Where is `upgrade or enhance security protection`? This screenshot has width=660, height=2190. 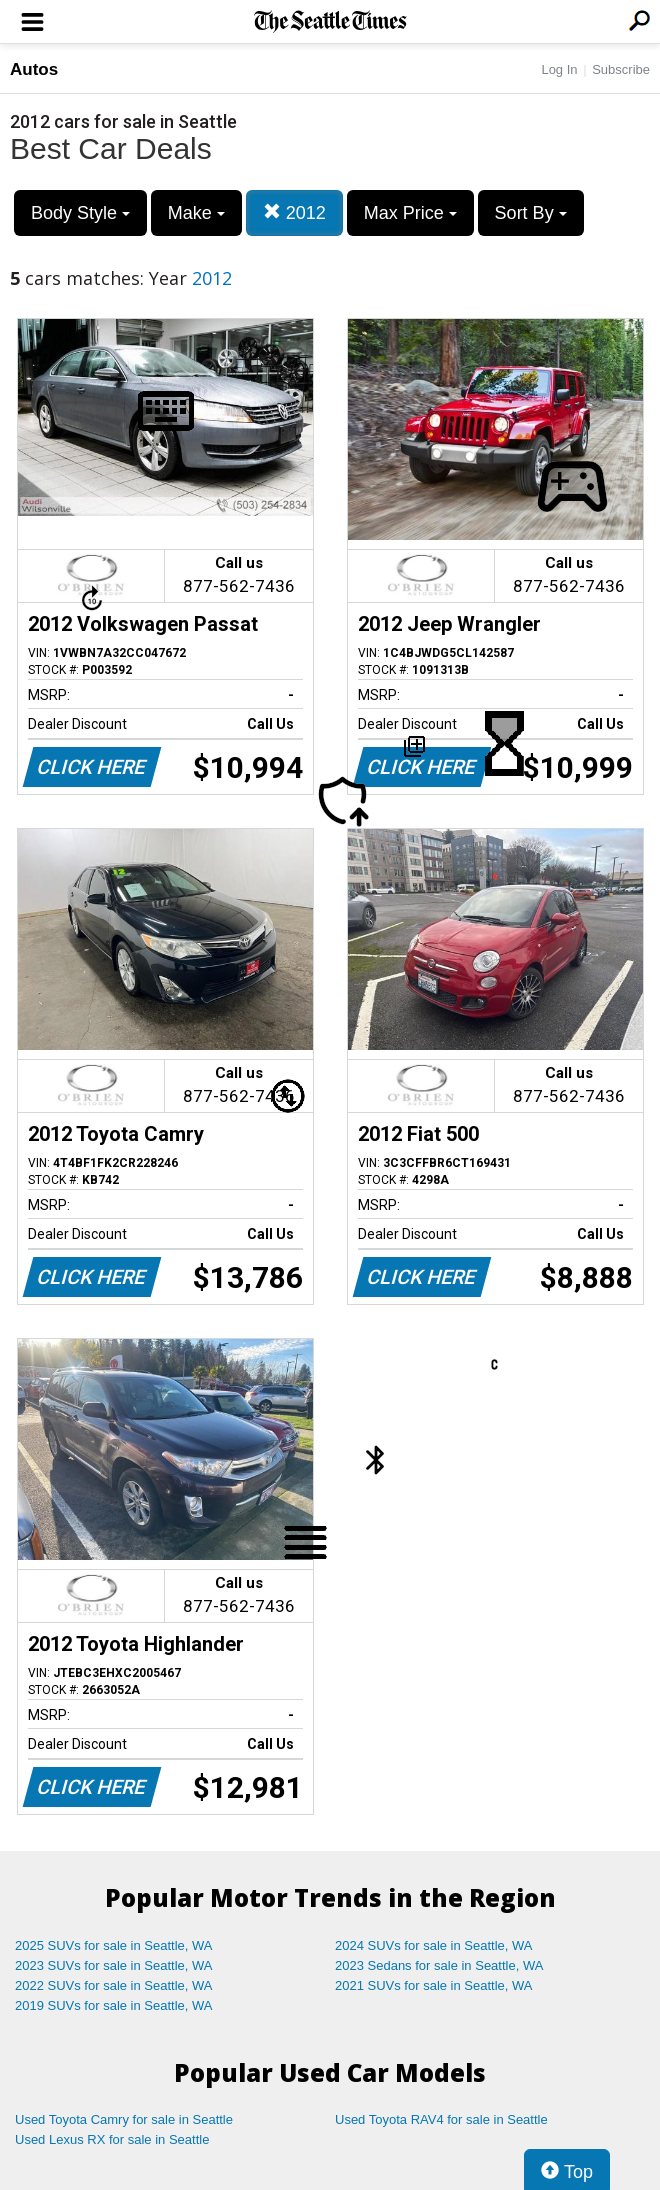 upgrade or enhance security protection is located at coordinates (342, 800).